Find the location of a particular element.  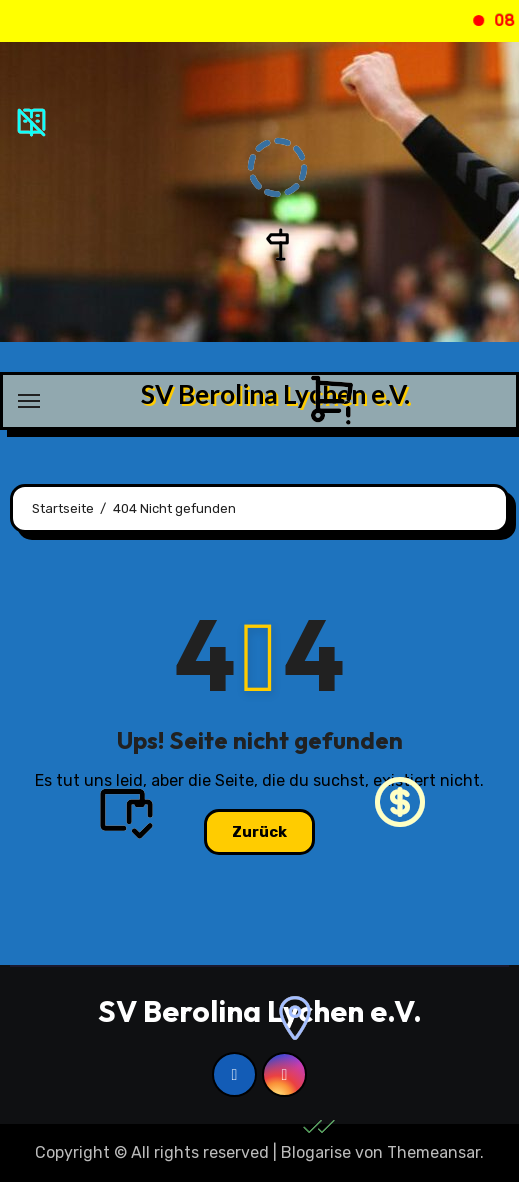

cart requires attention or has an issue is located at coordinates (332, 399).